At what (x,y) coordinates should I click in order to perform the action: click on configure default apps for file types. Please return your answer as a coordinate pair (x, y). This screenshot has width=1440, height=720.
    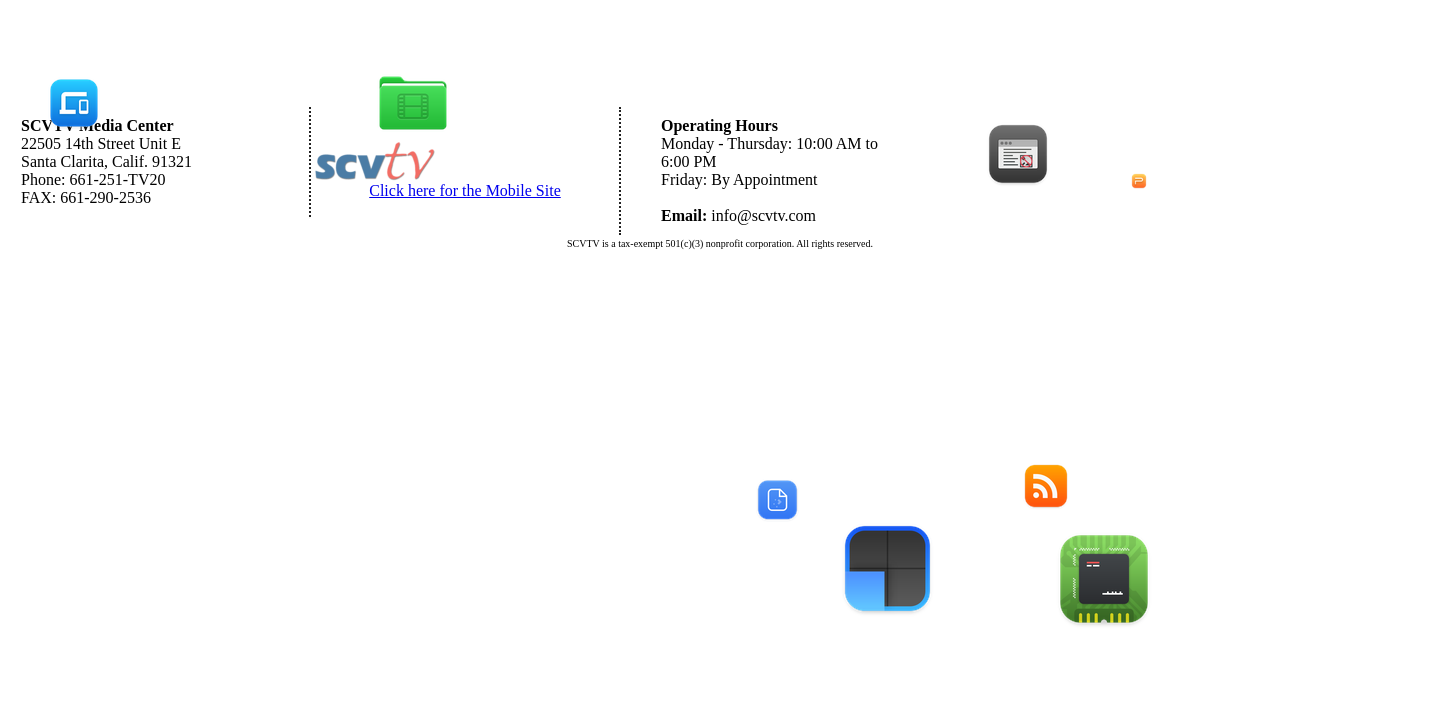
    Looking at the image, I should click on (777, 500).